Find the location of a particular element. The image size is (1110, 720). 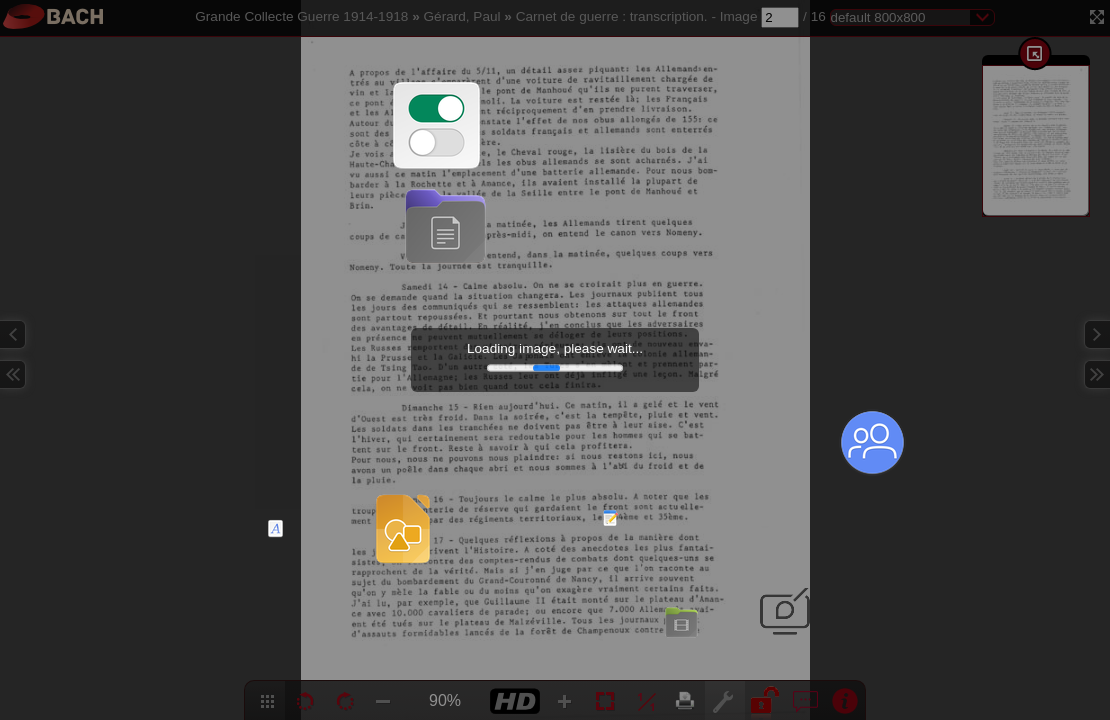

open libreoffice draw application is located at coordinates (403, 529).